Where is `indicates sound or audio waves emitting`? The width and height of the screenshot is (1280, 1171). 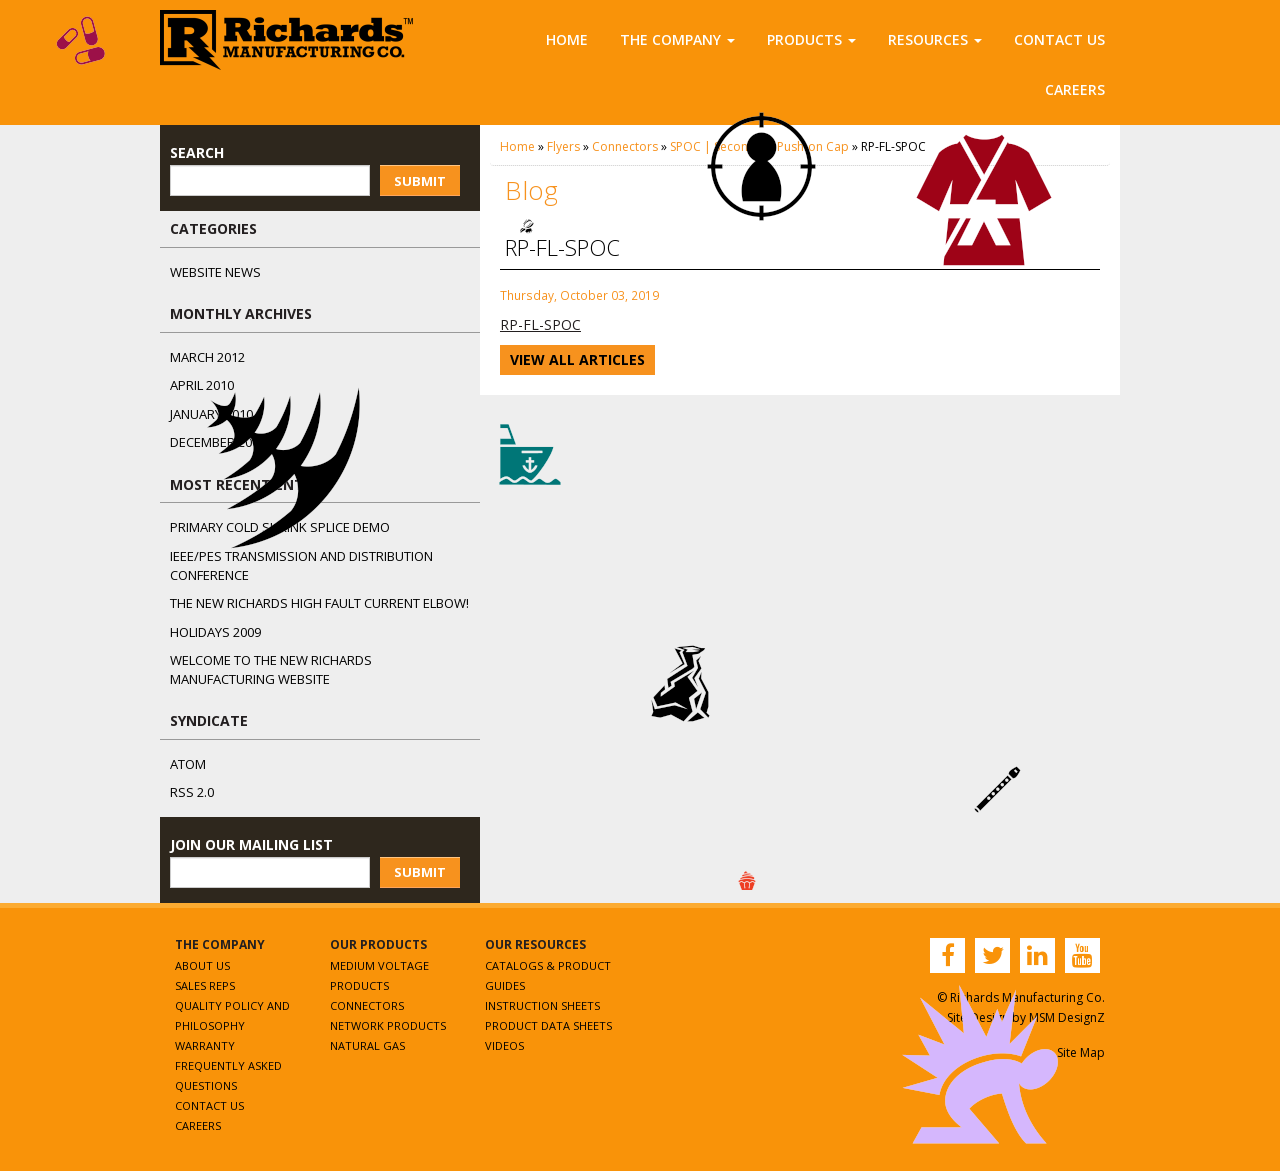
indicates sound or audio waves emitting is located at coordinates (279, 468).